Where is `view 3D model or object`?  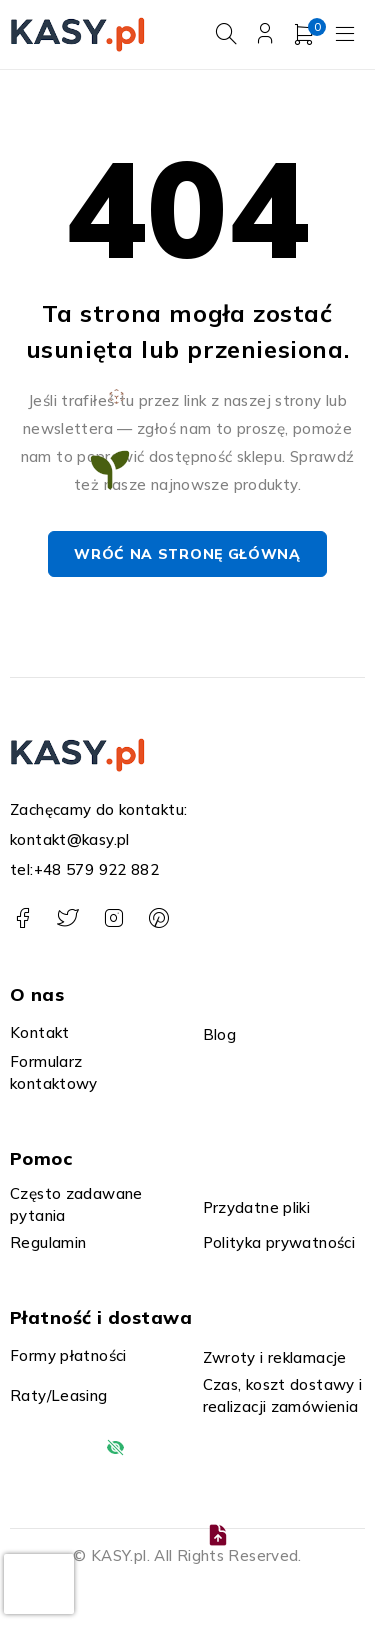
view 3D model or object is located at coordinates (116, 396).